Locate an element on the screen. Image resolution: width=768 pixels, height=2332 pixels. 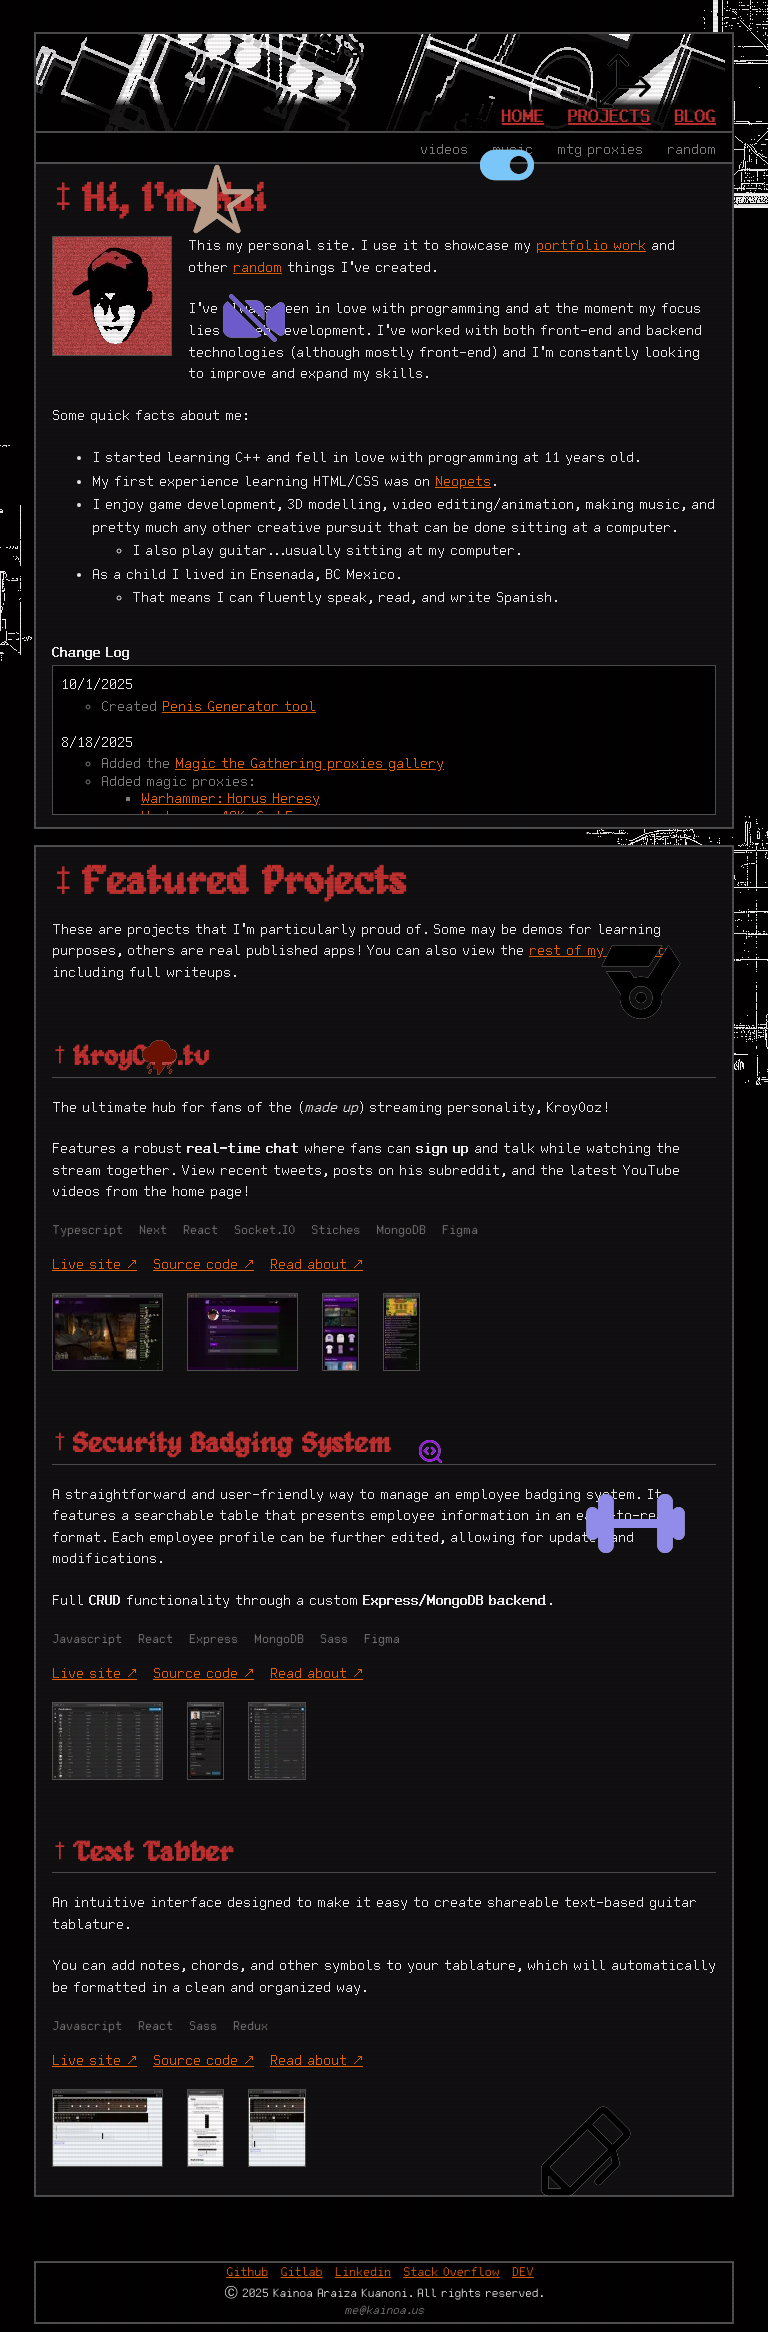
scan or search through code is located at coordinates (430, 1451).